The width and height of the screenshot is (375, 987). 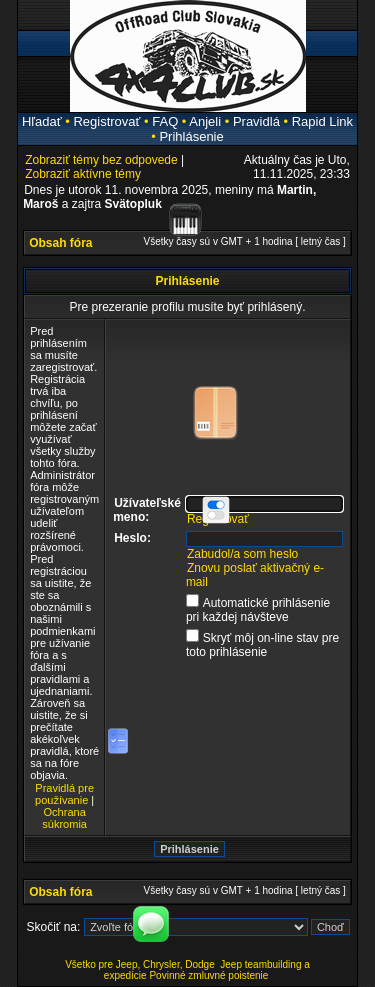 What do you see at coordinates (151, 924) in the screenshot?
I see `open the messages app` at bounding box center [151, 924].